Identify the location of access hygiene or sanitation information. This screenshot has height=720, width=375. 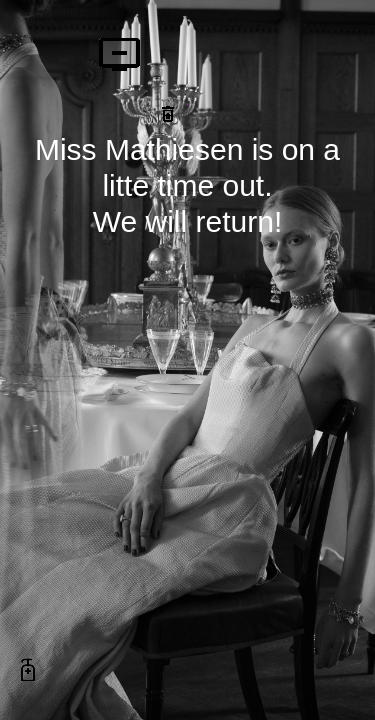
(28, 670).